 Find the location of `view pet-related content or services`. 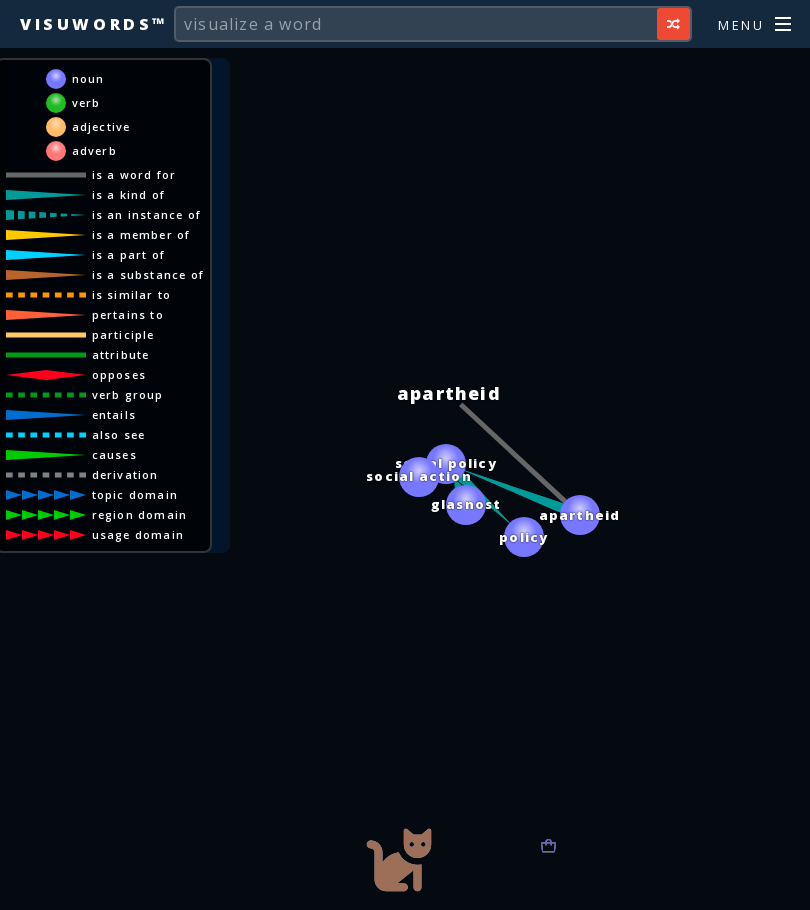

view pet-related content or services is located at coordinates (398, 860).